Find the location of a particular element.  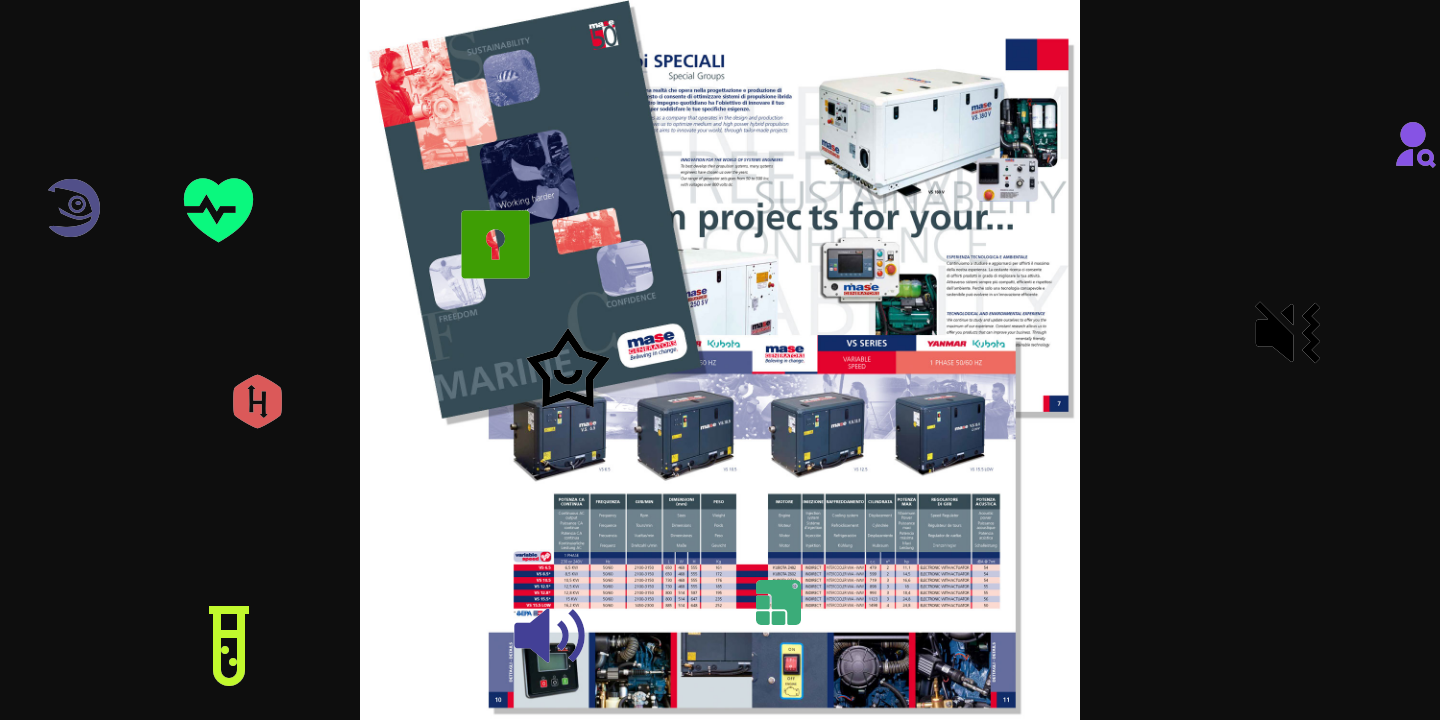

hackerrank logo is located at coordinates (257, 401).